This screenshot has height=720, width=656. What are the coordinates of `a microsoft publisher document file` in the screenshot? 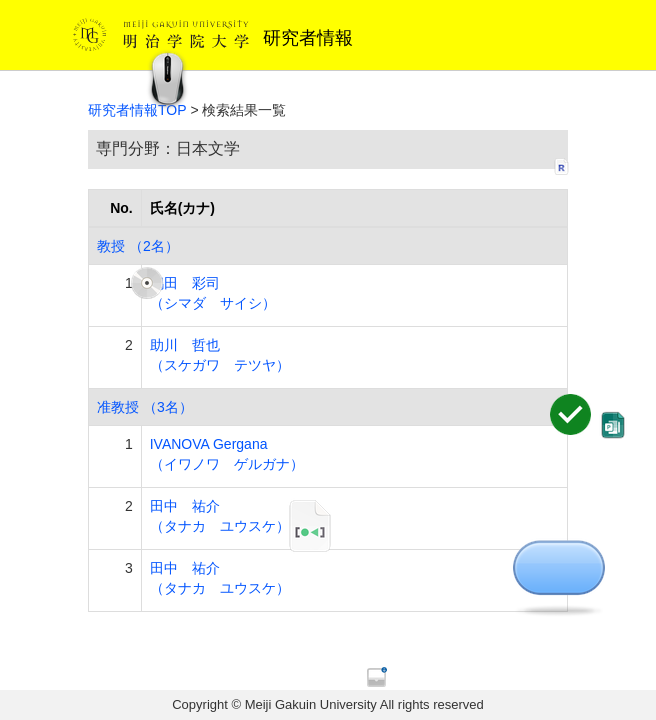 It's located at (613, 425).